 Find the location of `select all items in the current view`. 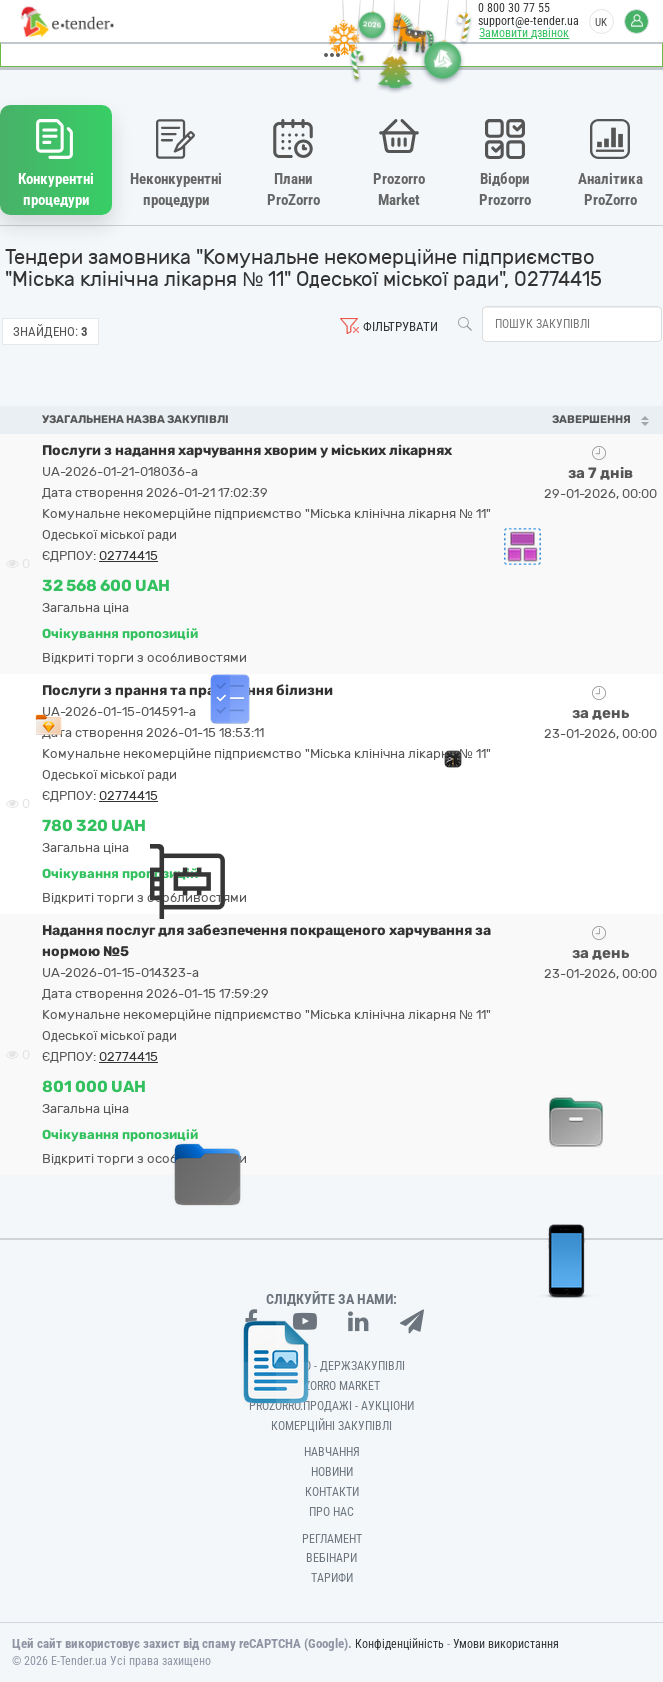

select all items in the current view is located at coordinates (522, 546).